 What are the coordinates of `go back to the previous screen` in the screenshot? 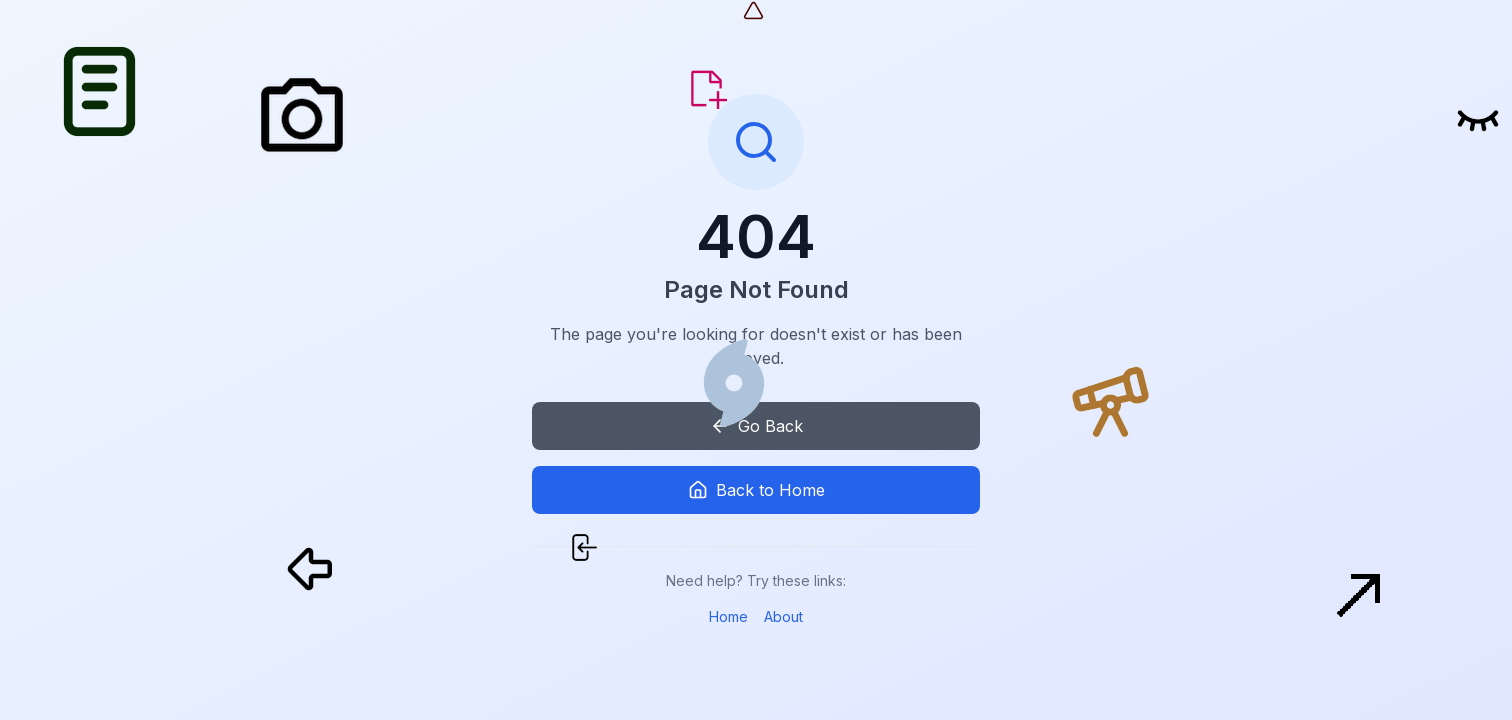 It's located at (311, 569).